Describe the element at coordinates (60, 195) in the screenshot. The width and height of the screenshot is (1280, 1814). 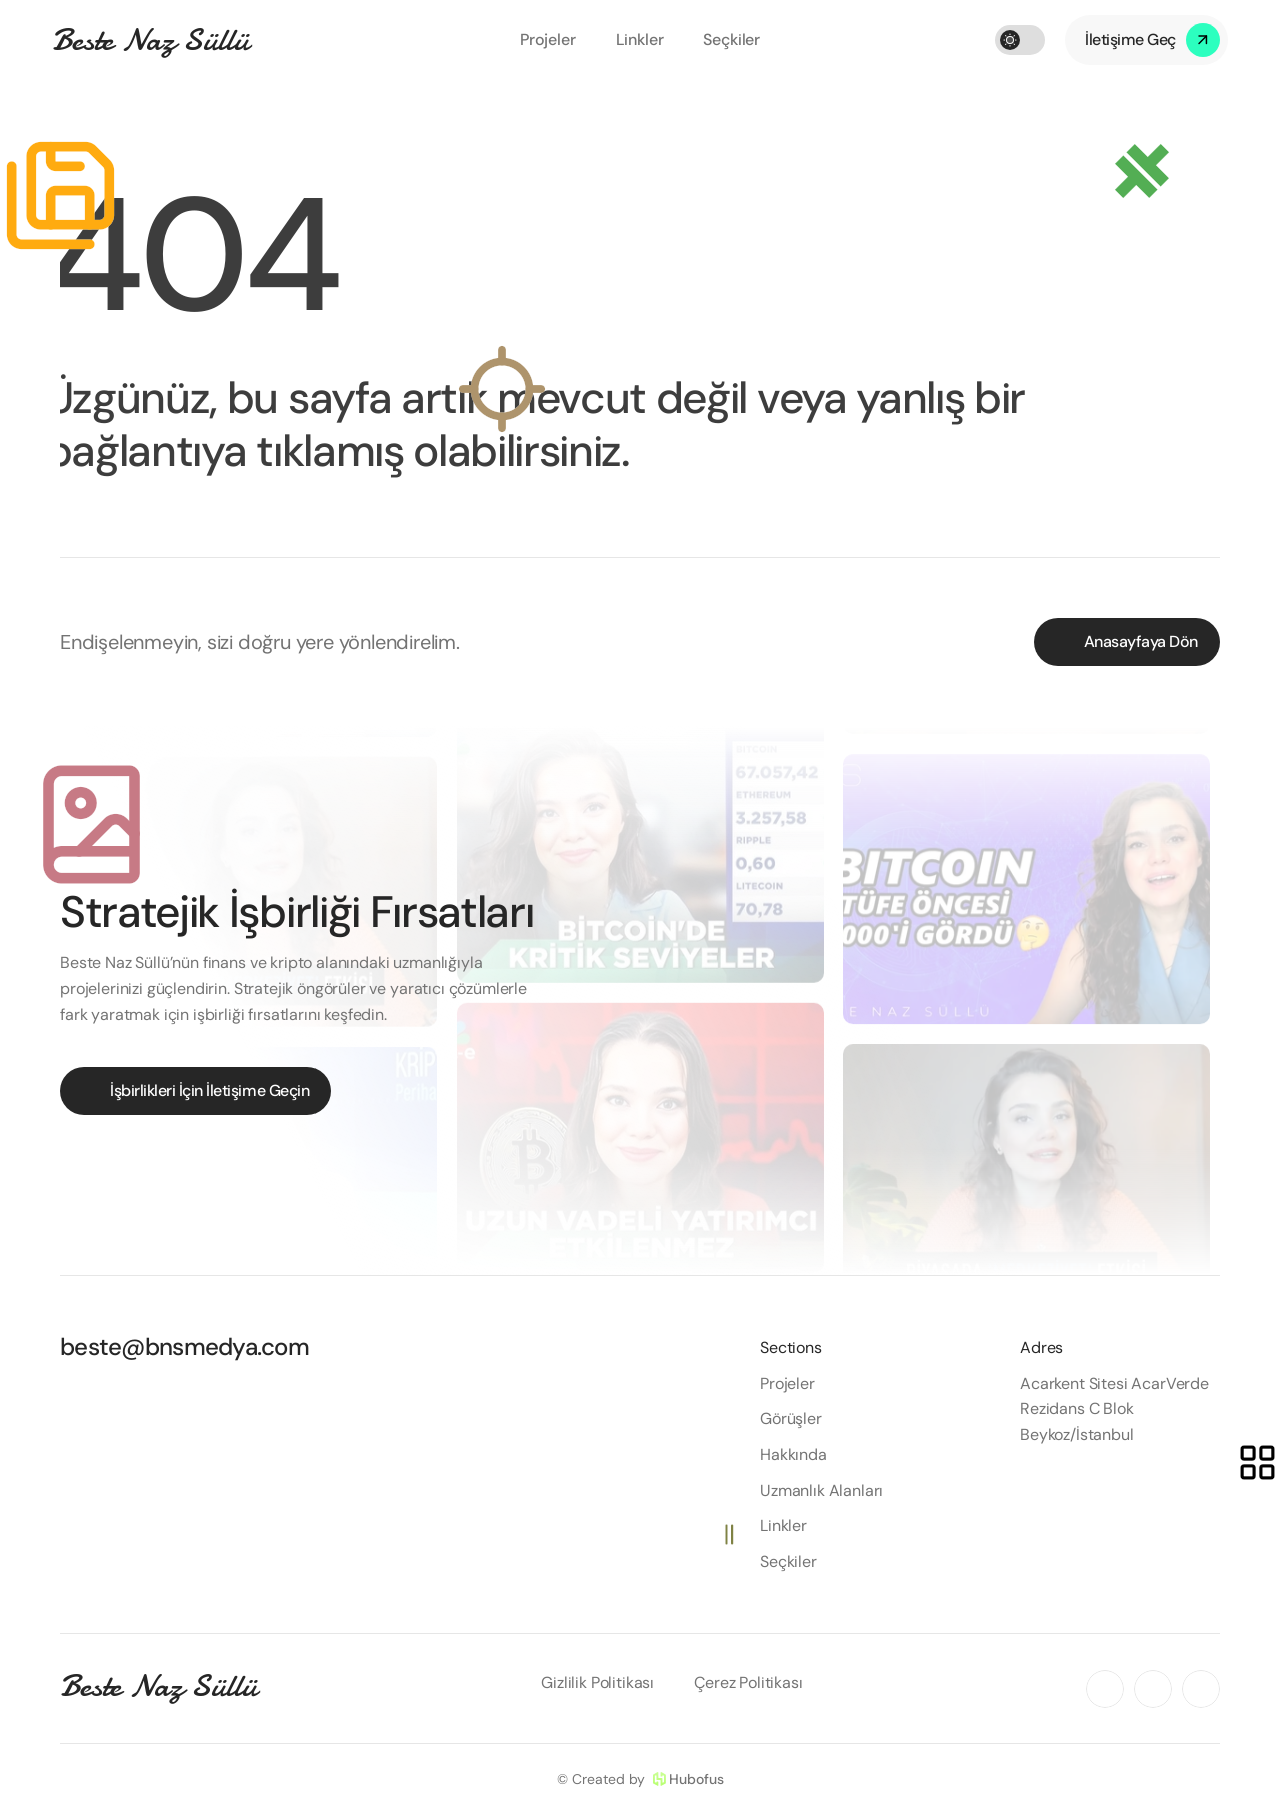
I see `save all open files at once` at that location.